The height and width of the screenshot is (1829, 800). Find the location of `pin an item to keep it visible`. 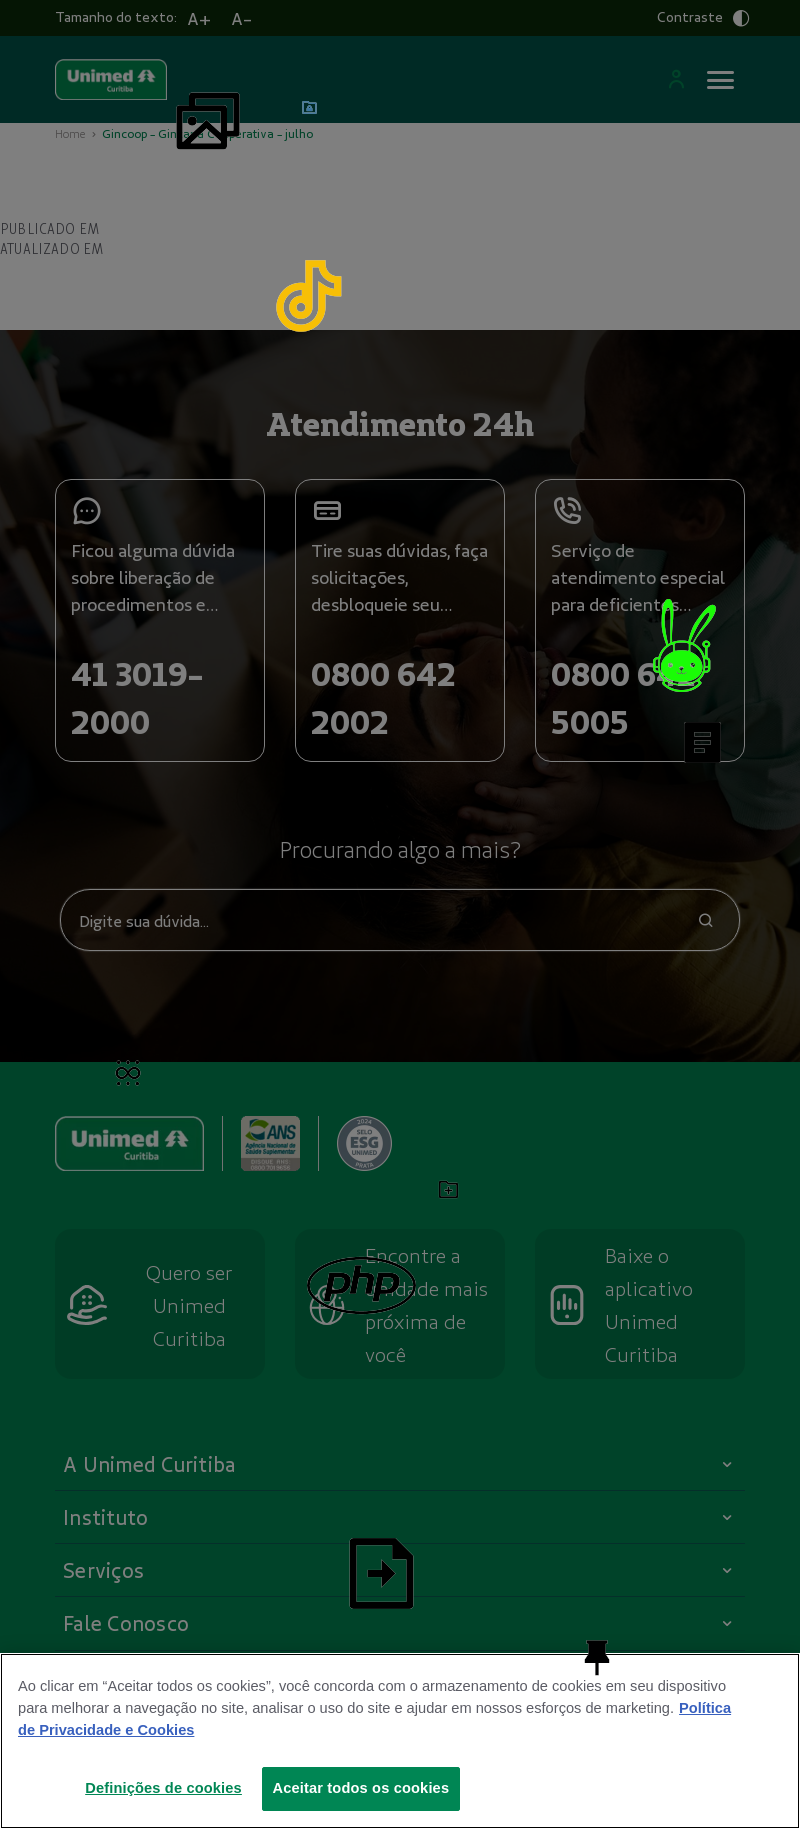

pin an item to keep it visible is located at coordinates (597, 1656).